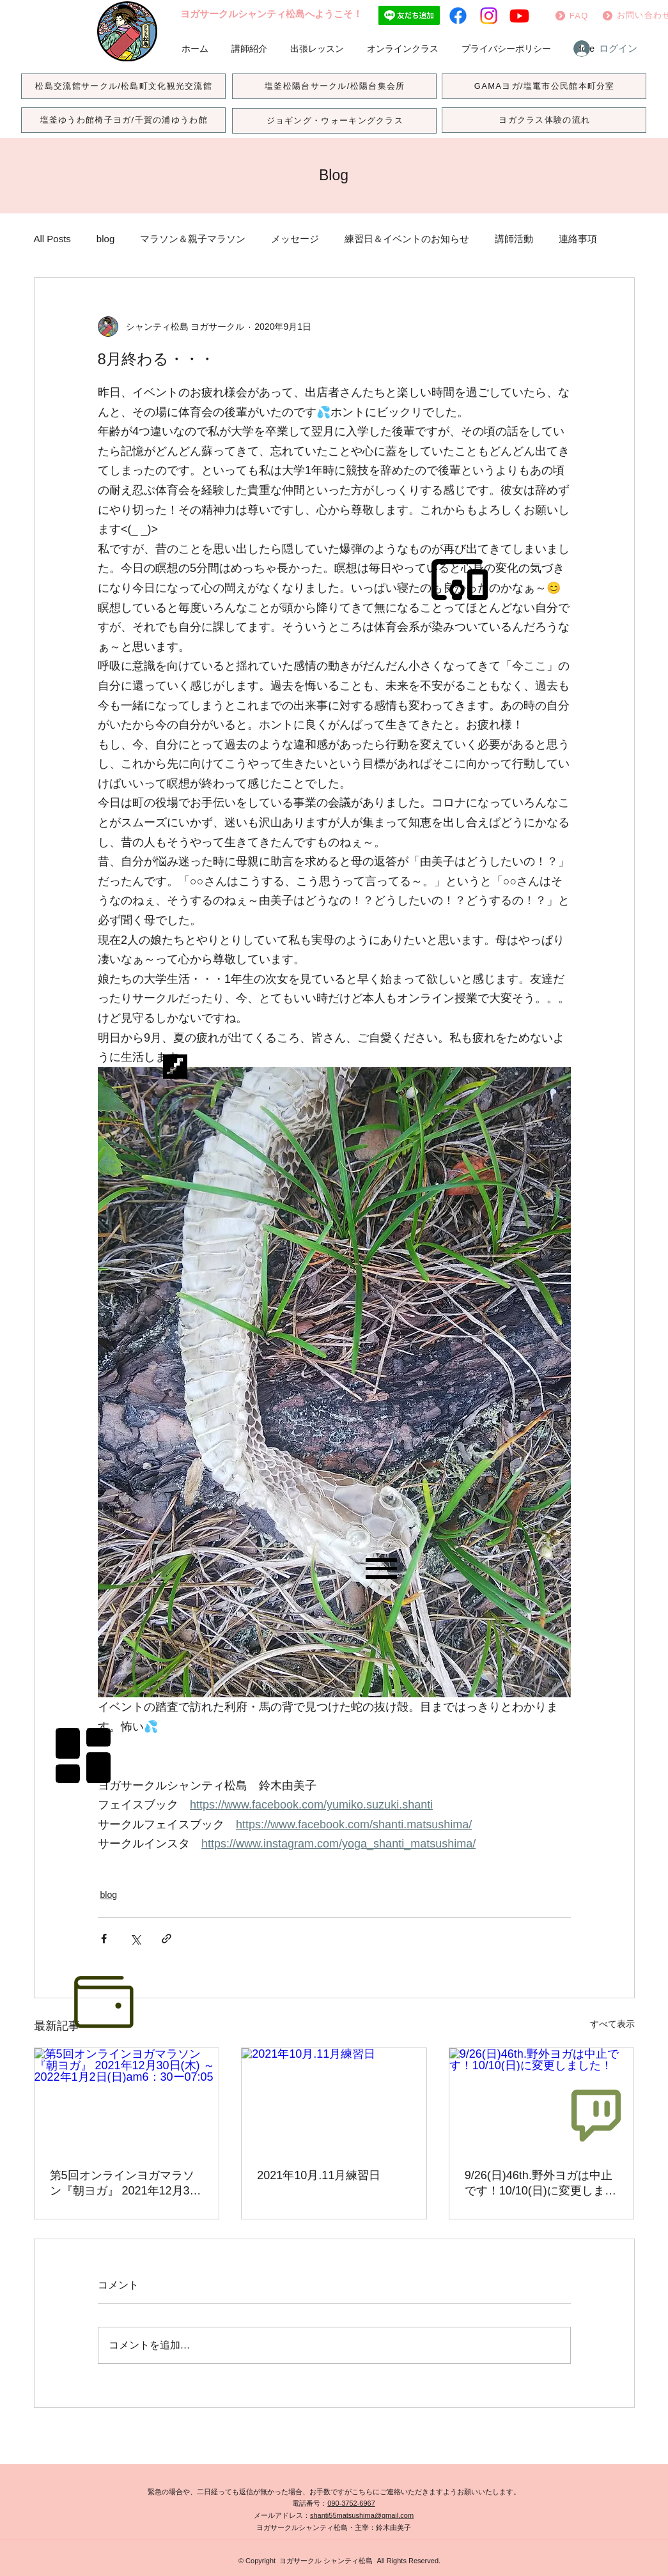 This screenshot has width=668, height=2576. What do you see at coordinates (83, 1755) in the screenshot?
I see `access the dashboard overview` at bounding box center [83, 1755].